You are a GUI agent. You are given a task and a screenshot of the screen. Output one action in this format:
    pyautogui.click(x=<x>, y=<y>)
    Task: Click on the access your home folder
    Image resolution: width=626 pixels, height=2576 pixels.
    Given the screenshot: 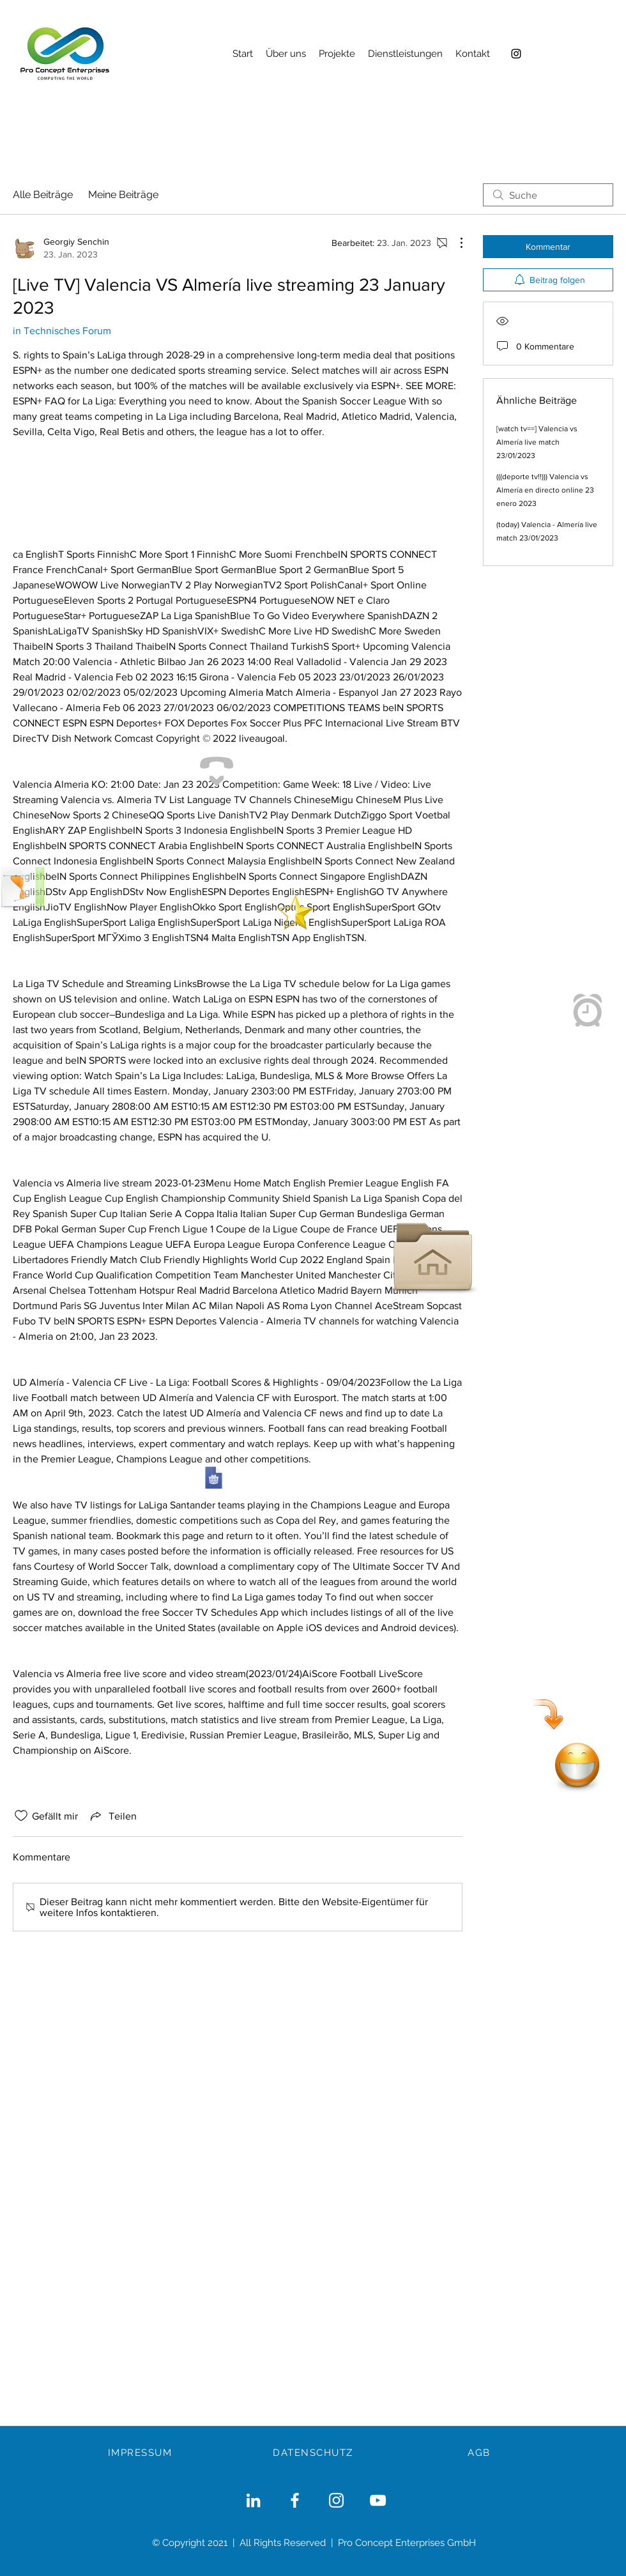 What is the action you would take?
    pyautogui.click(x=432, y=1261)
    